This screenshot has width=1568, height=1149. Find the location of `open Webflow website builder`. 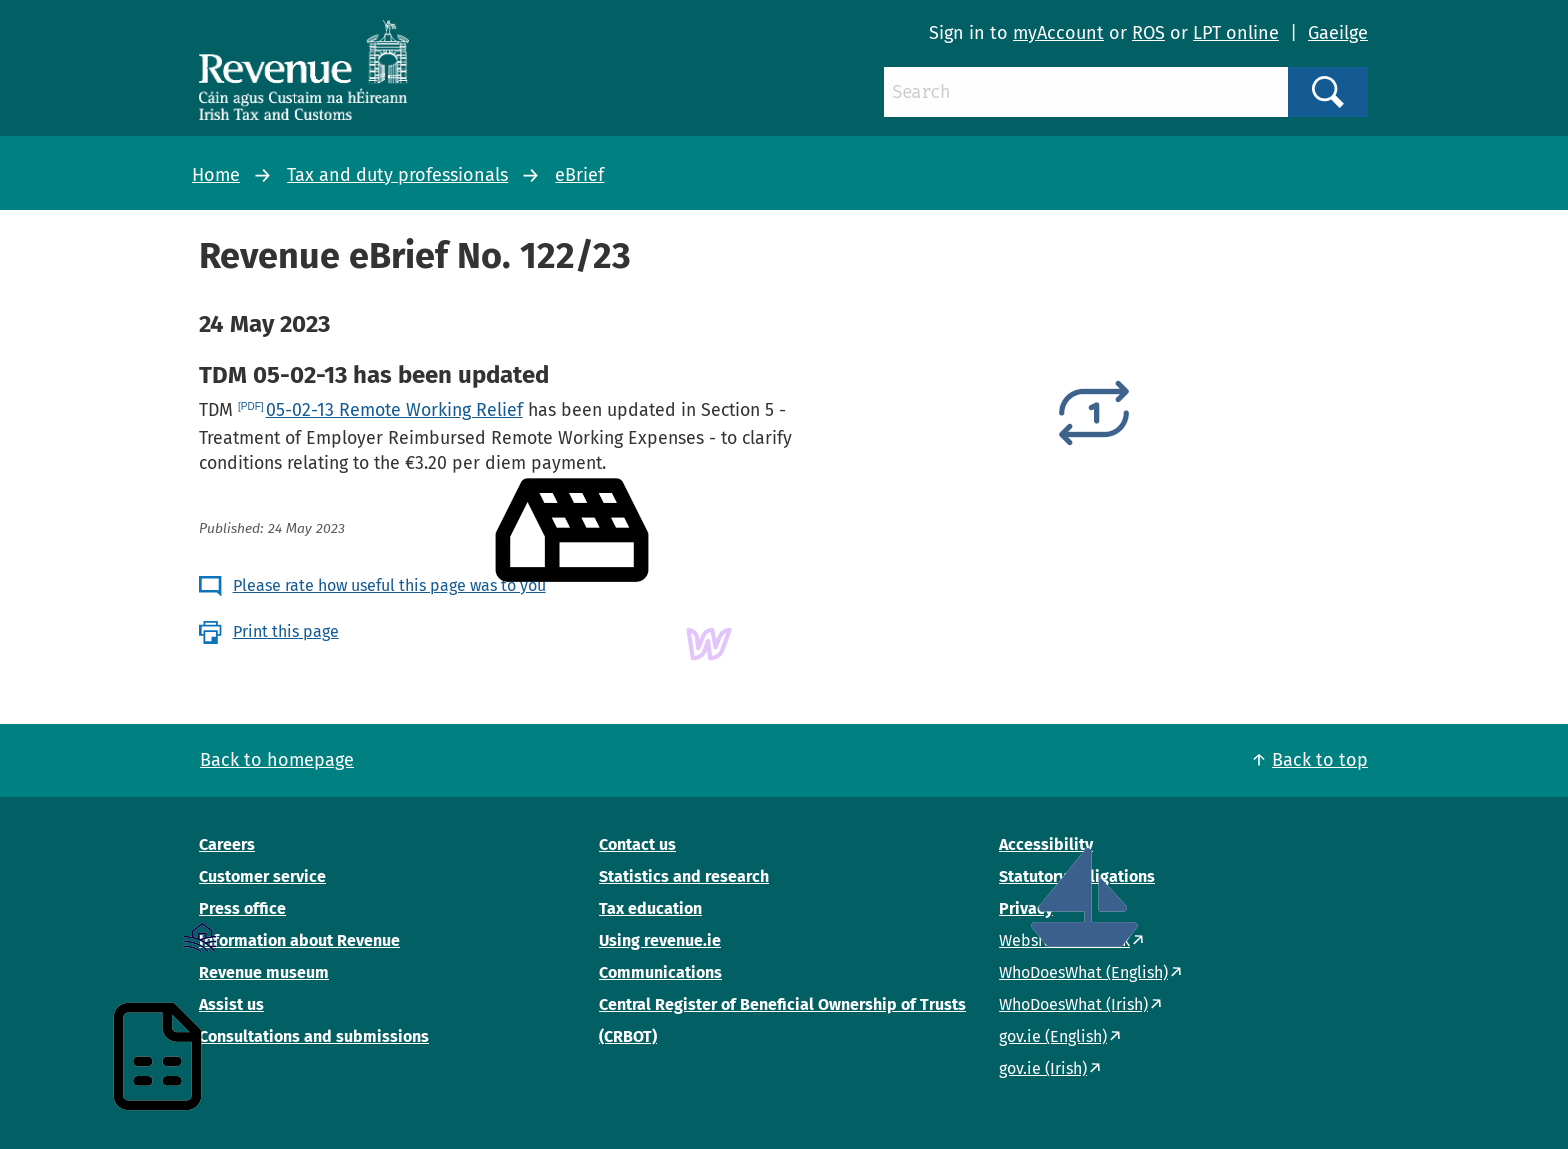

open Webflow website builder is located at coordinates (708, 643).